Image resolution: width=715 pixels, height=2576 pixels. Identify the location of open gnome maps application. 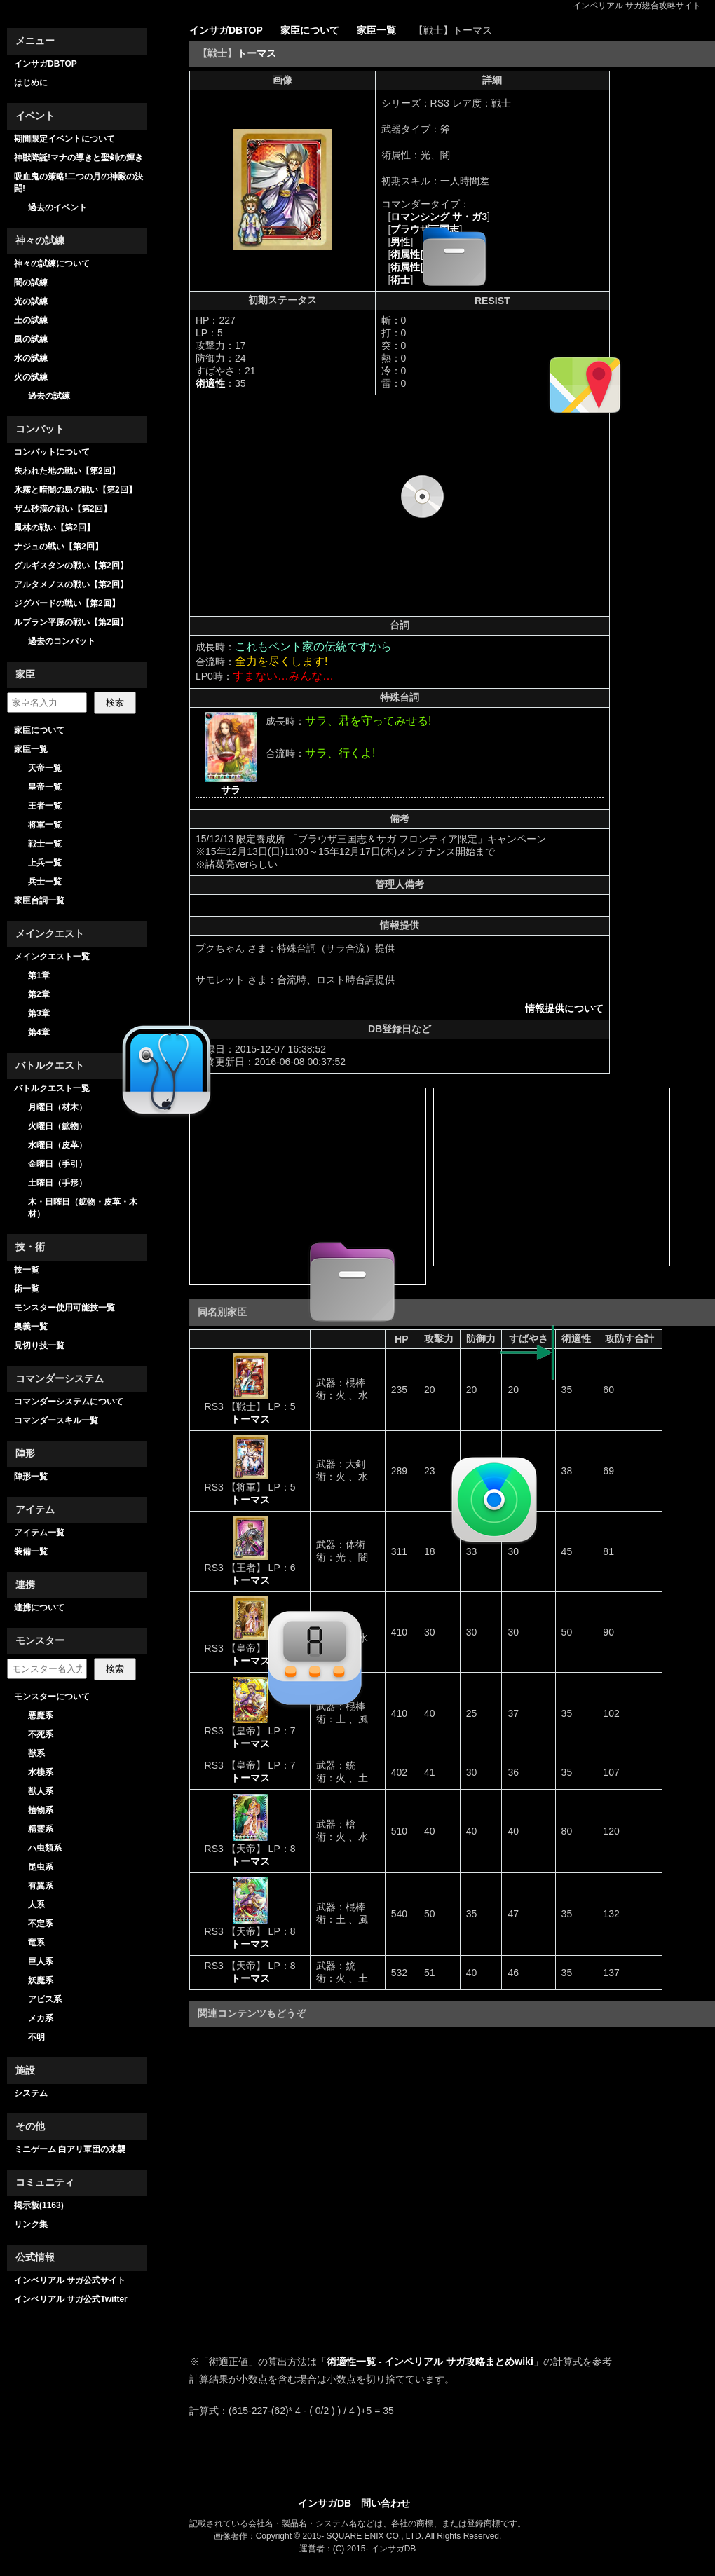
(585, 385).